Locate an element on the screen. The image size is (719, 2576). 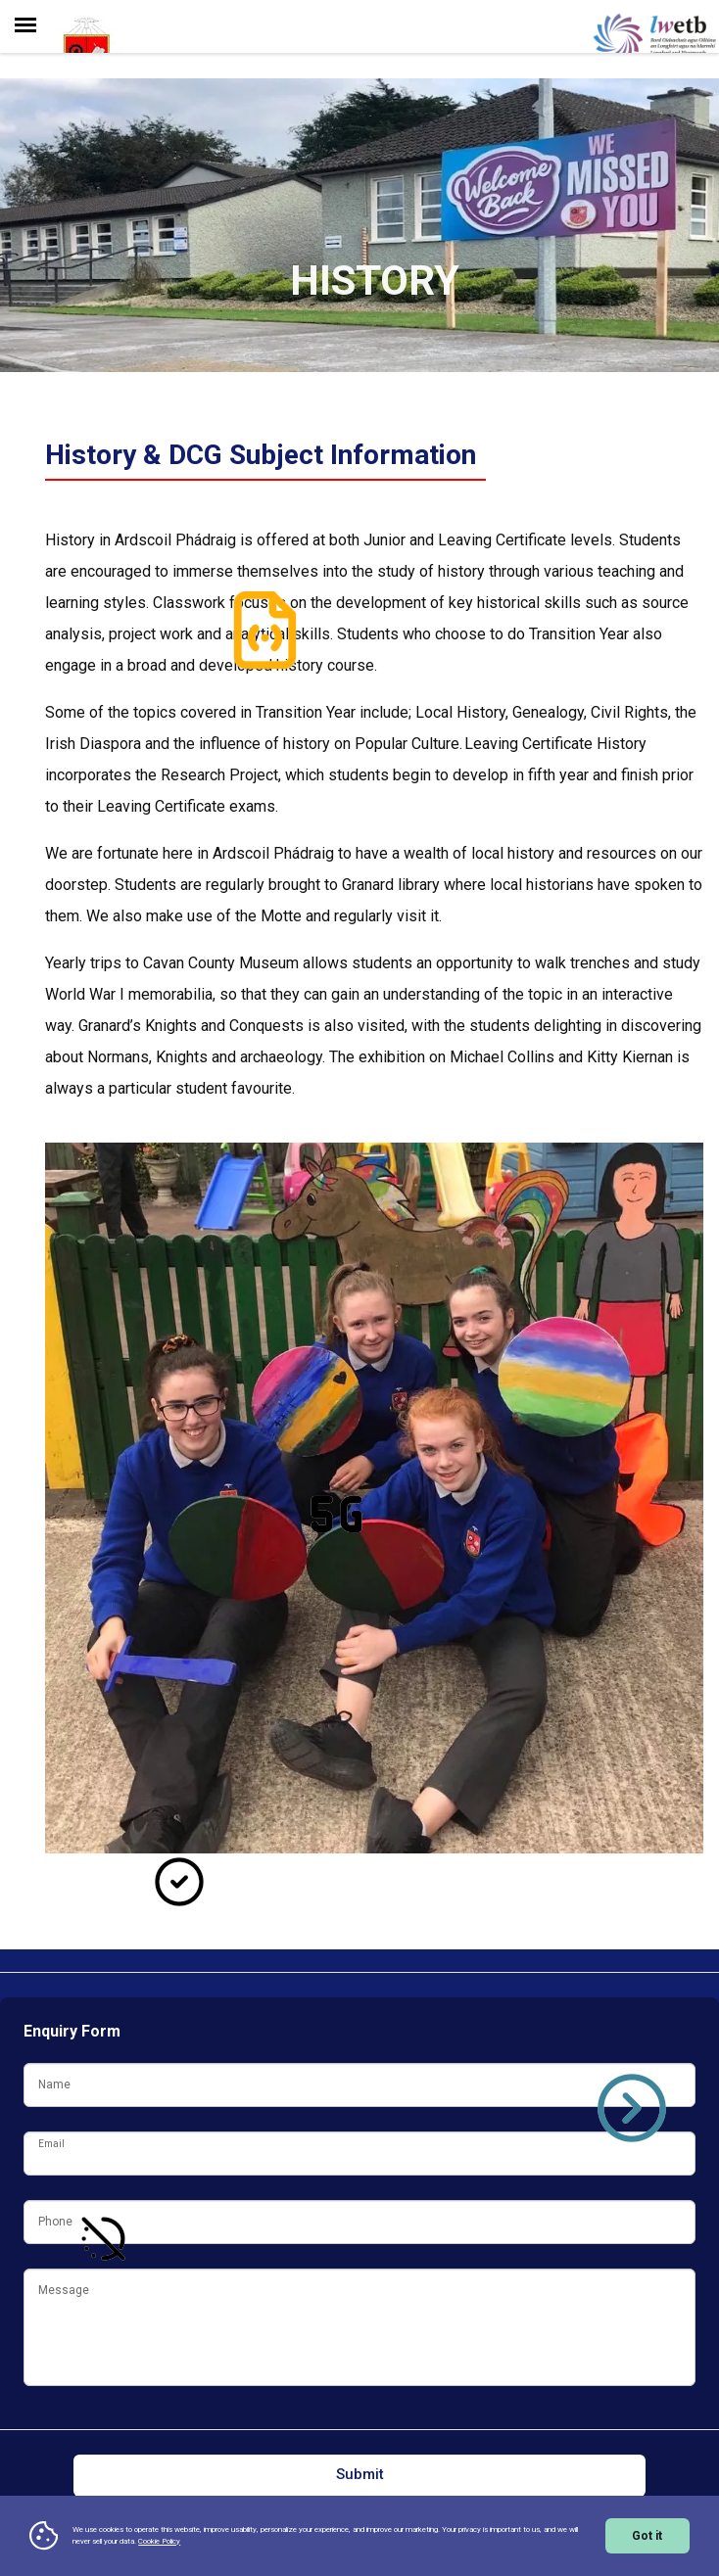
indicates task or action completed successfully is located at coordinates (179, 1882).